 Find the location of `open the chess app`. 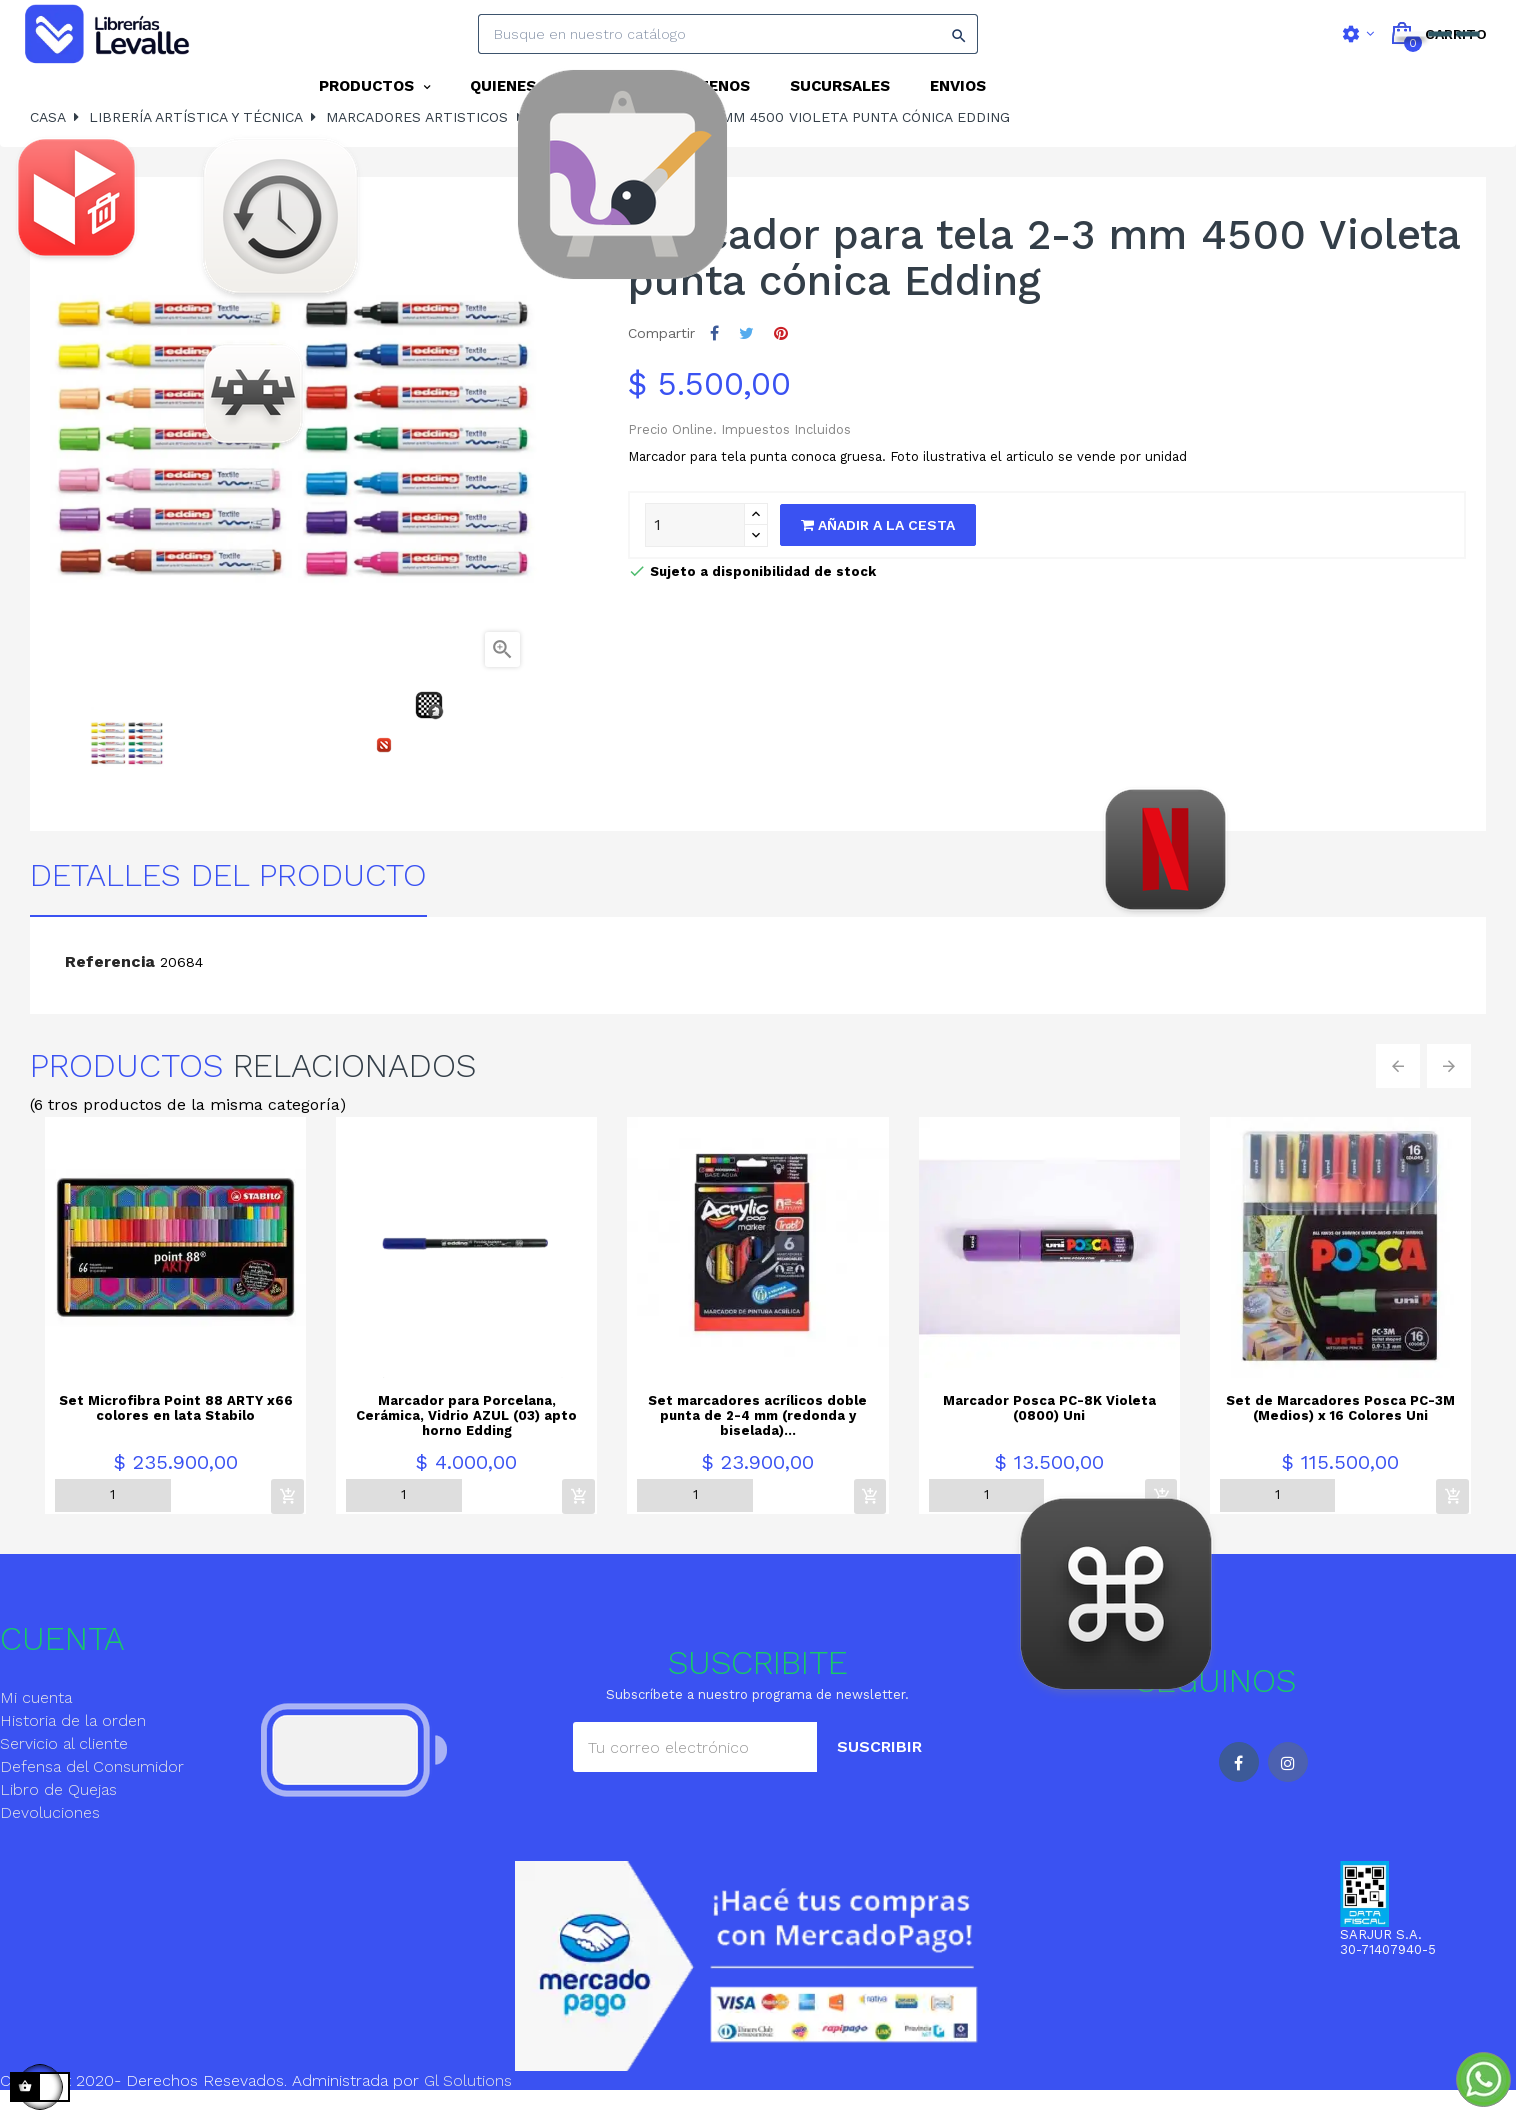

open the chess app is located at coordinates (429, 705).